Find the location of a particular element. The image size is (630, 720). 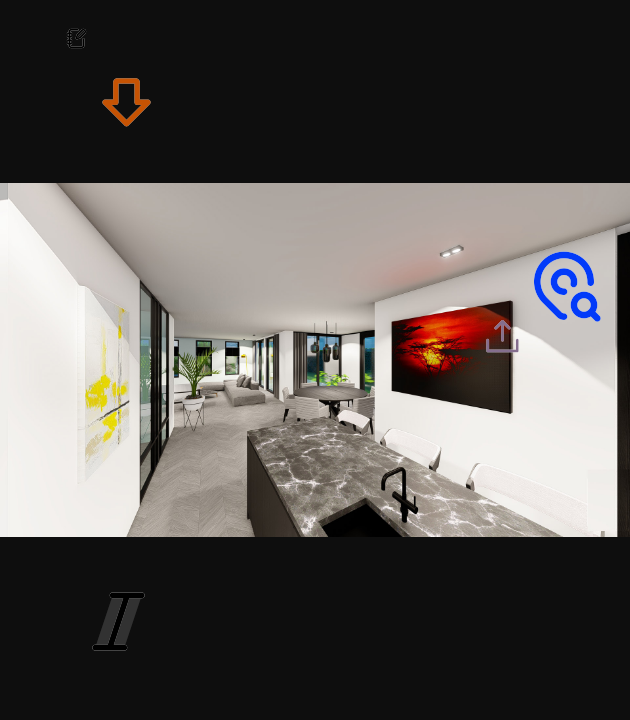

download a file or content is located at coordinates (126, 100).